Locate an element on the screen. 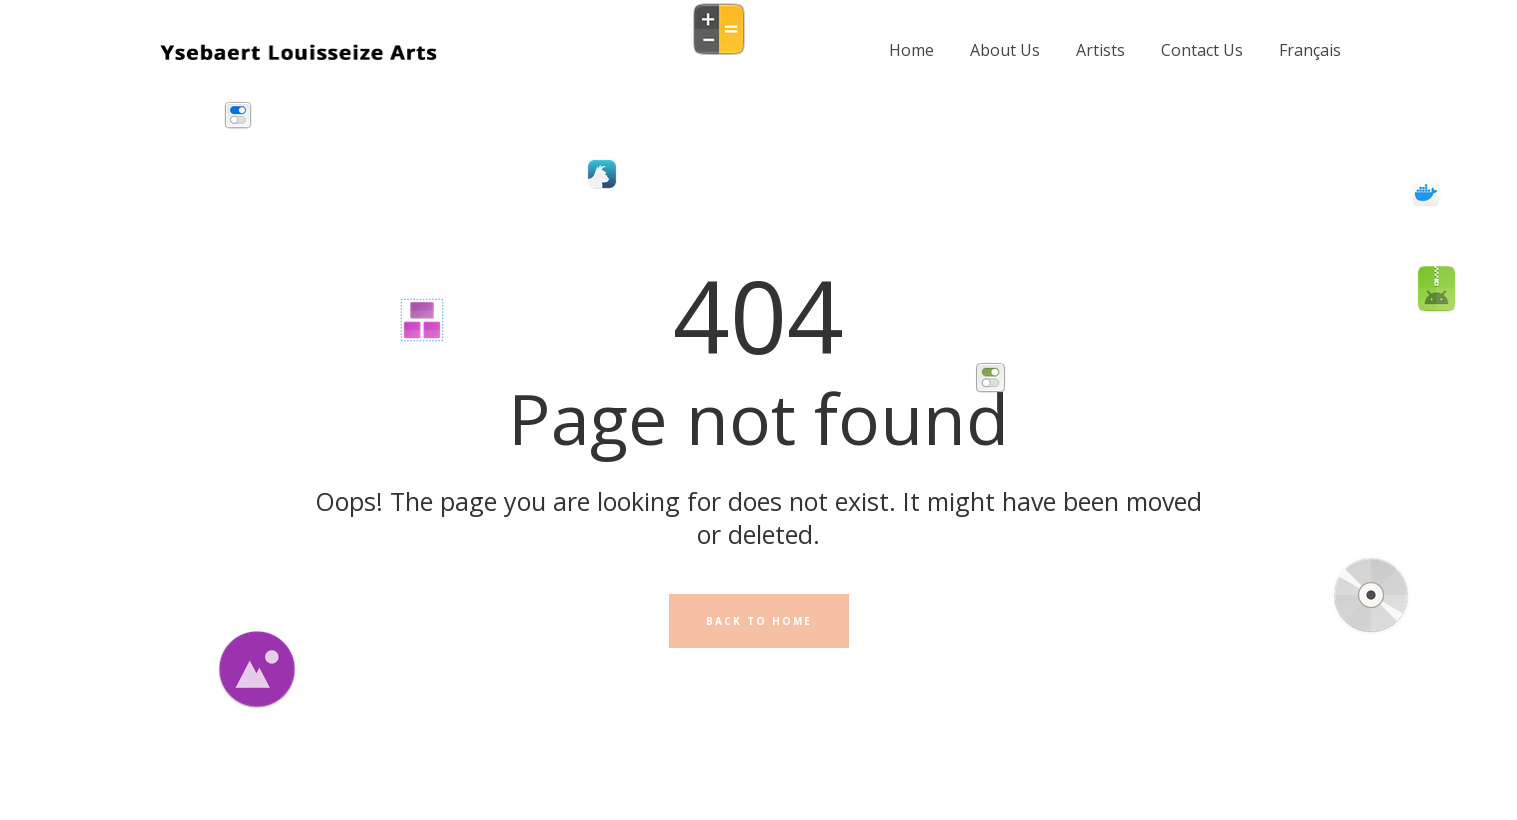  open whaler docker container management app is located at coordinates (1426, 192).